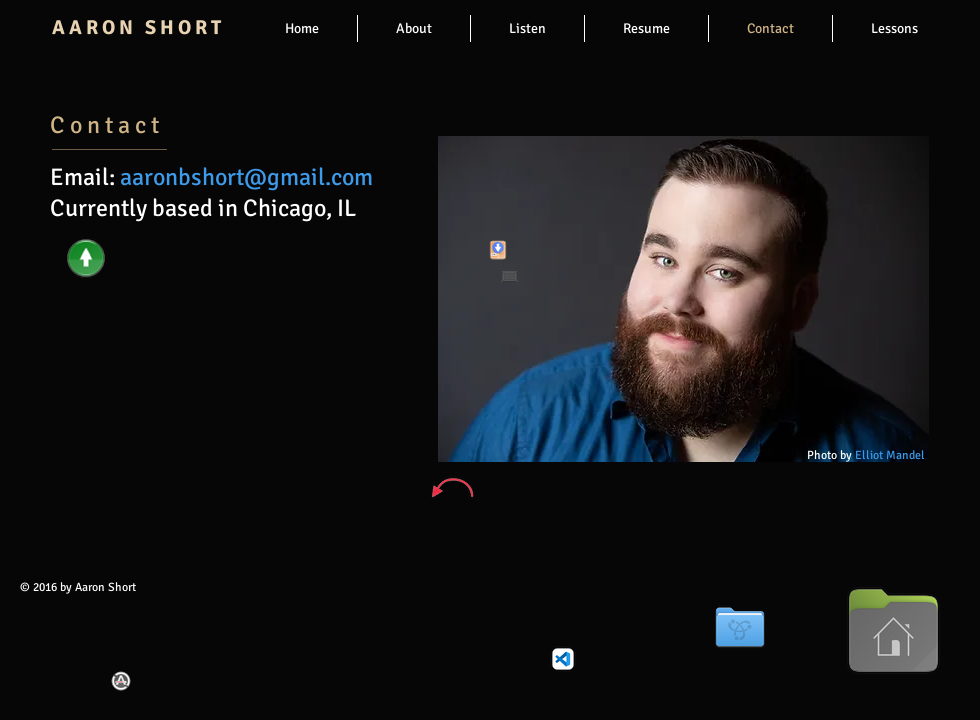  I want to click on downloading a package or software update, so click(498, 250).